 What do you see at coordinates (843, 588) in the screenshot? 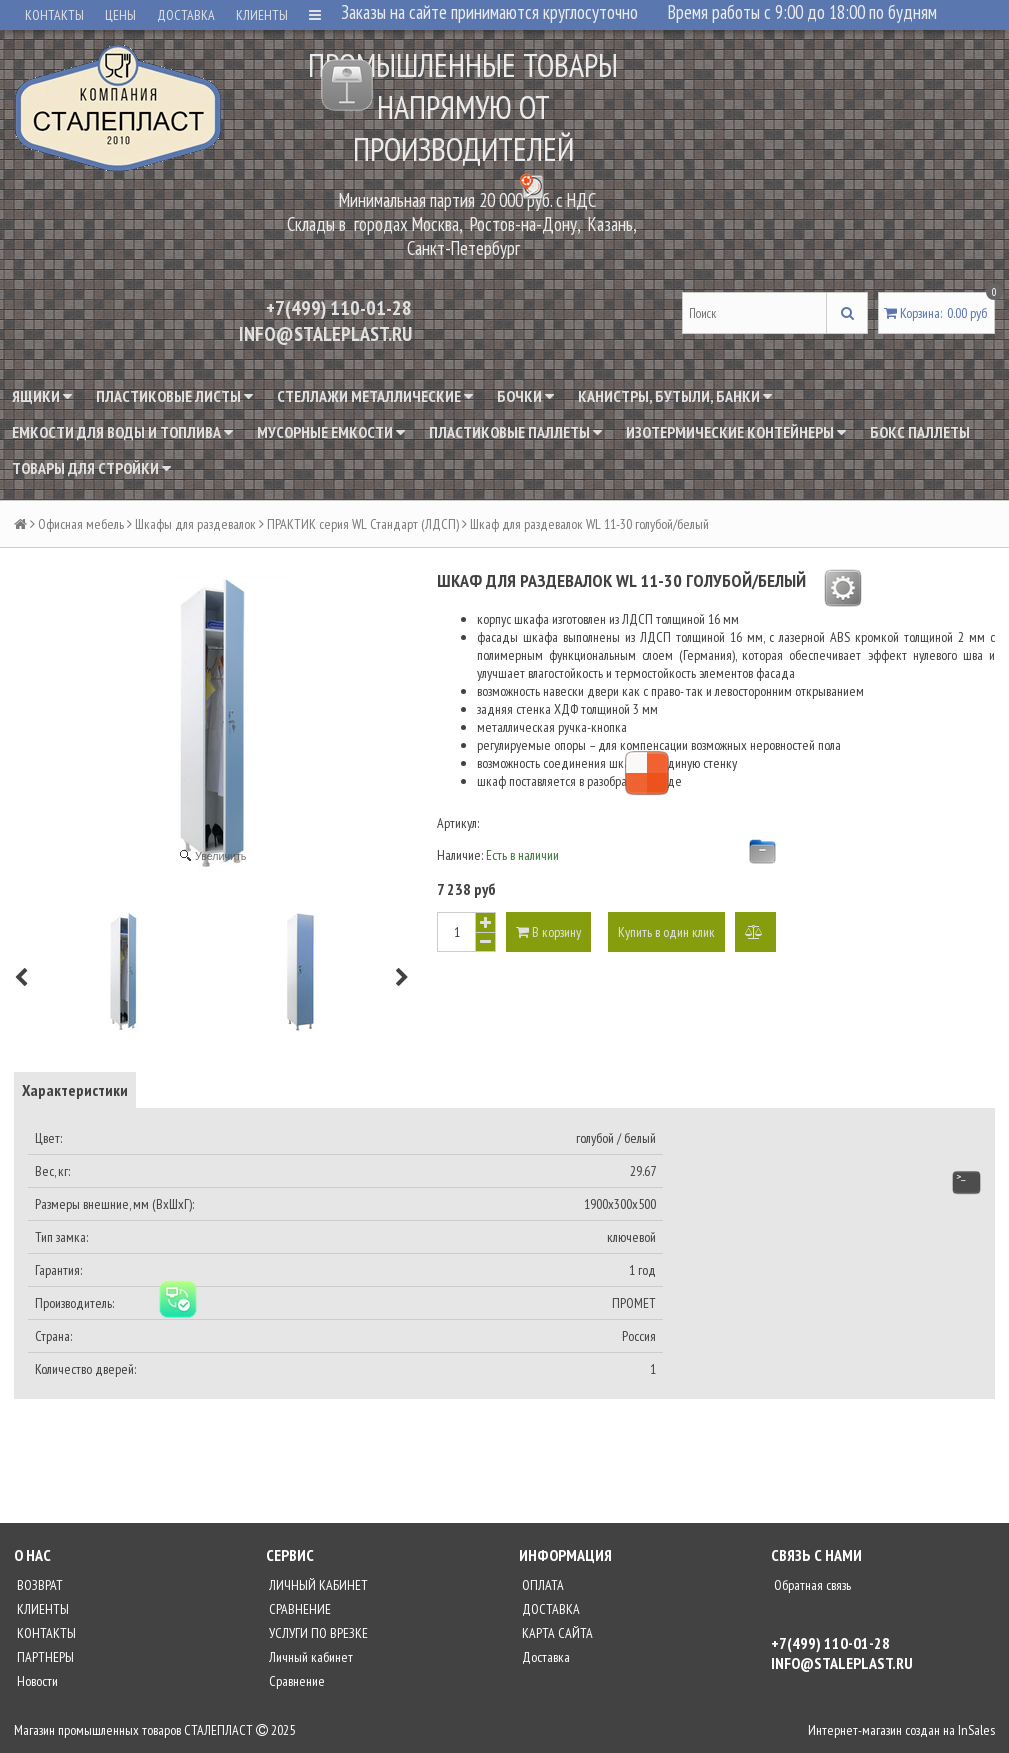
I see `executable application file` at bounding box center [843, 588].